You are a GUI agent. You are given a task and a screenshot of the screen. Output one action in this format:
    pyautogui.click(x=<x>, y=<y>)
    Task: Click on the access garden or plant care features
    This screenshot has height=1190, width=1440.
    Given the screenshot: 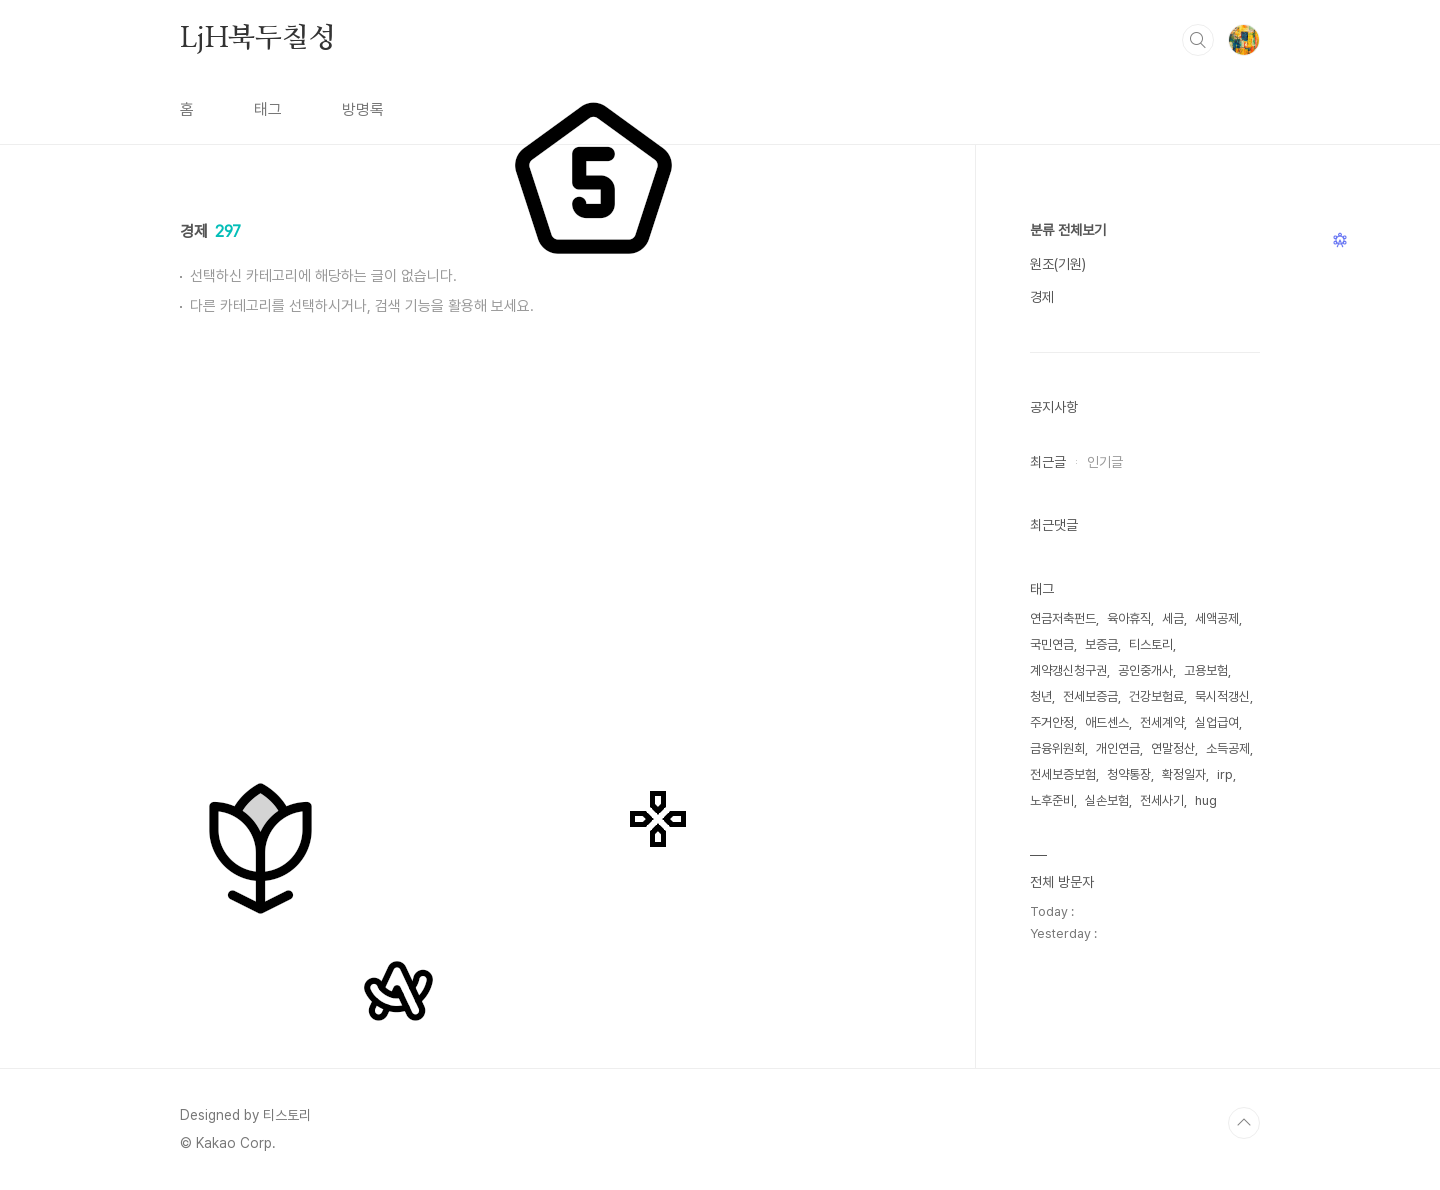 What is the action you would take?
    pyautogui.click(x=260, y=848)
    